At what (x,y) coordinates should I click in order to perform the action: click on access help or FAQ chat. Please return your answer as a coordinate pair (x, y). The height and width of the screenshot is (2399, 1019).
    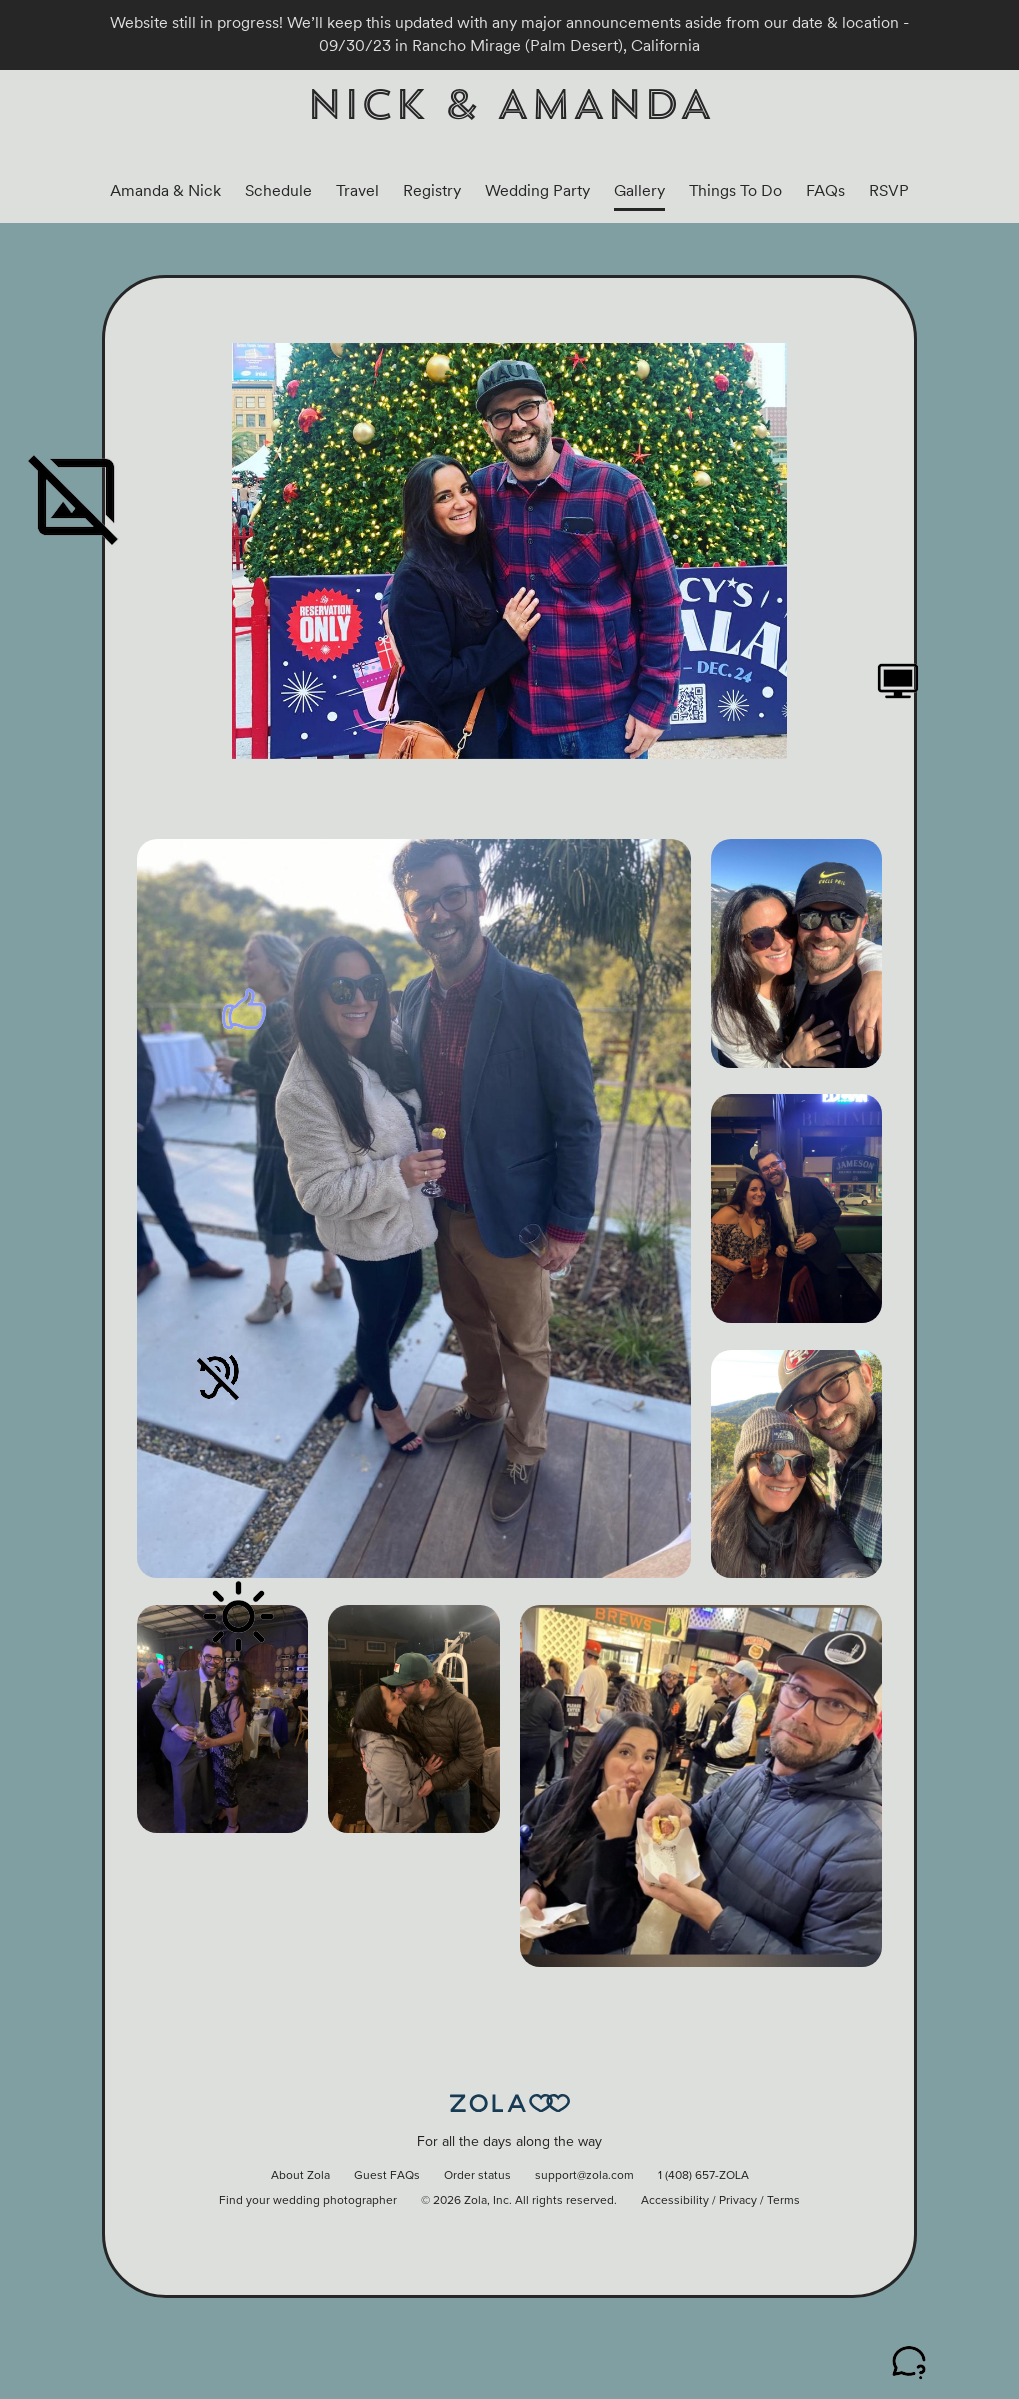
    Looking at the image, I should click on (909, 2361).